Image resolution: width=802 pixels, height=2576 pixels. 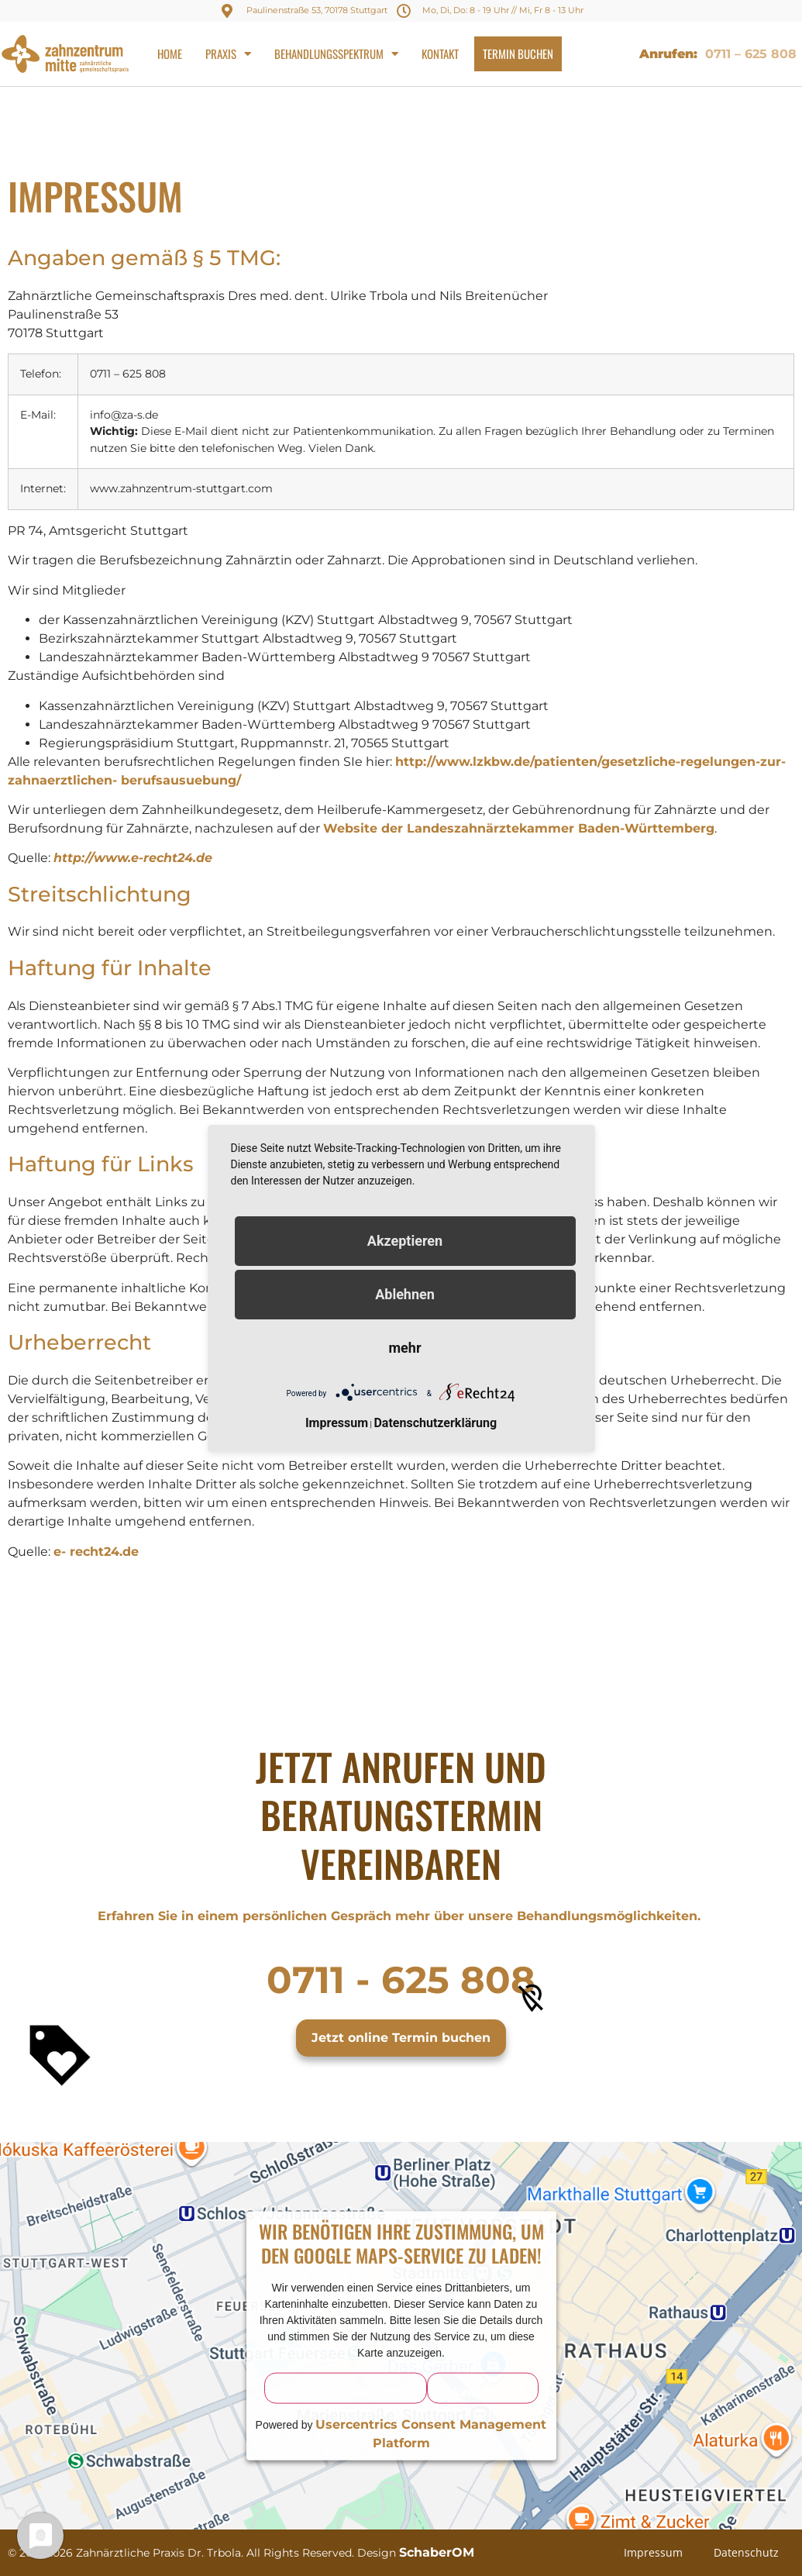 I want to click on location services disabled, so click(x=532, y=1998).